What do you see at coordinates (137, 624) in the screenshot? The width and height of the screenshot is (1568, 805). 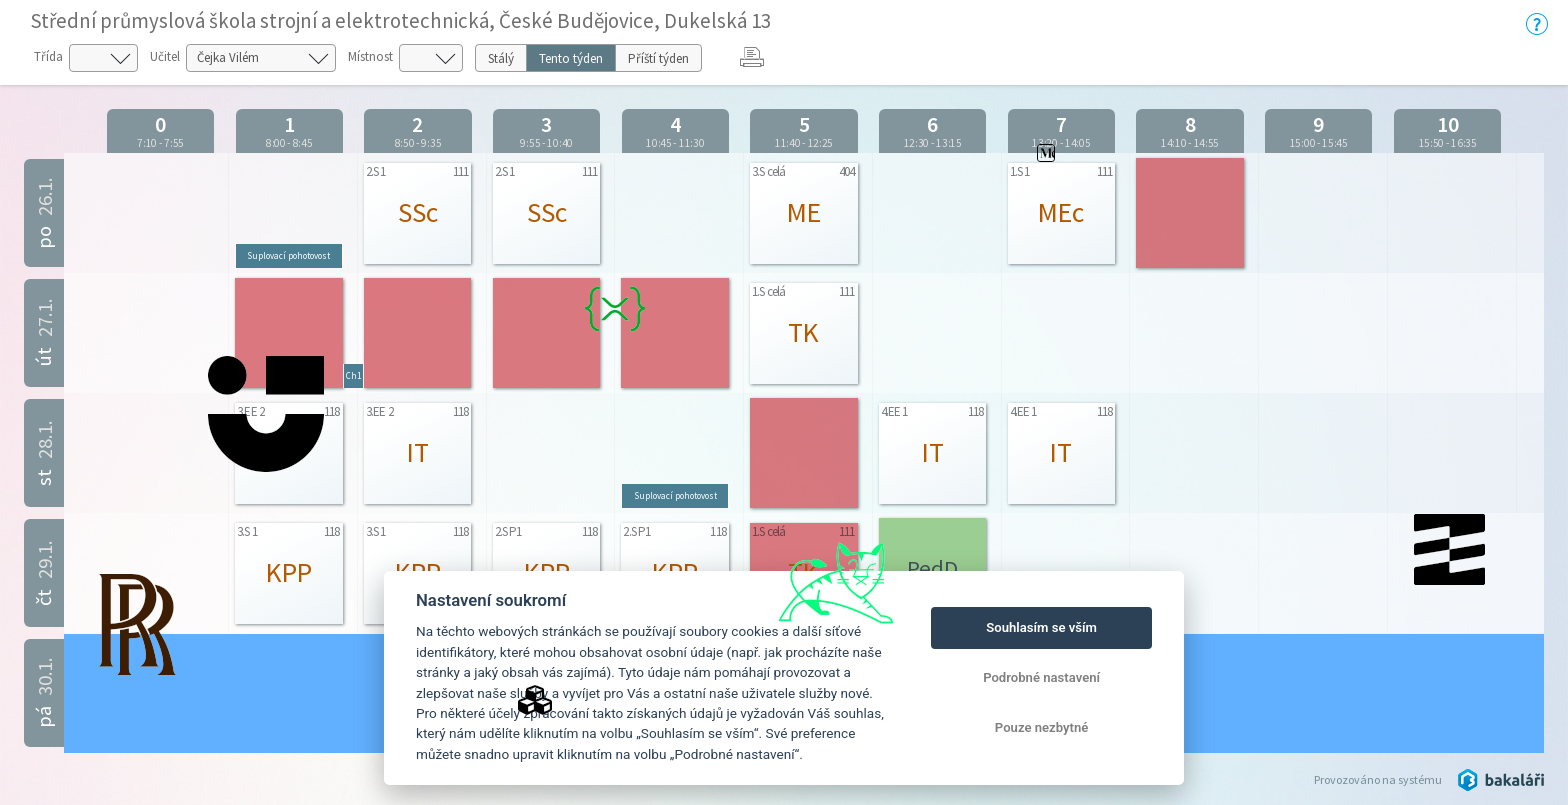 I see `rolls-royce brand logo` at bounding box center [137, 624].